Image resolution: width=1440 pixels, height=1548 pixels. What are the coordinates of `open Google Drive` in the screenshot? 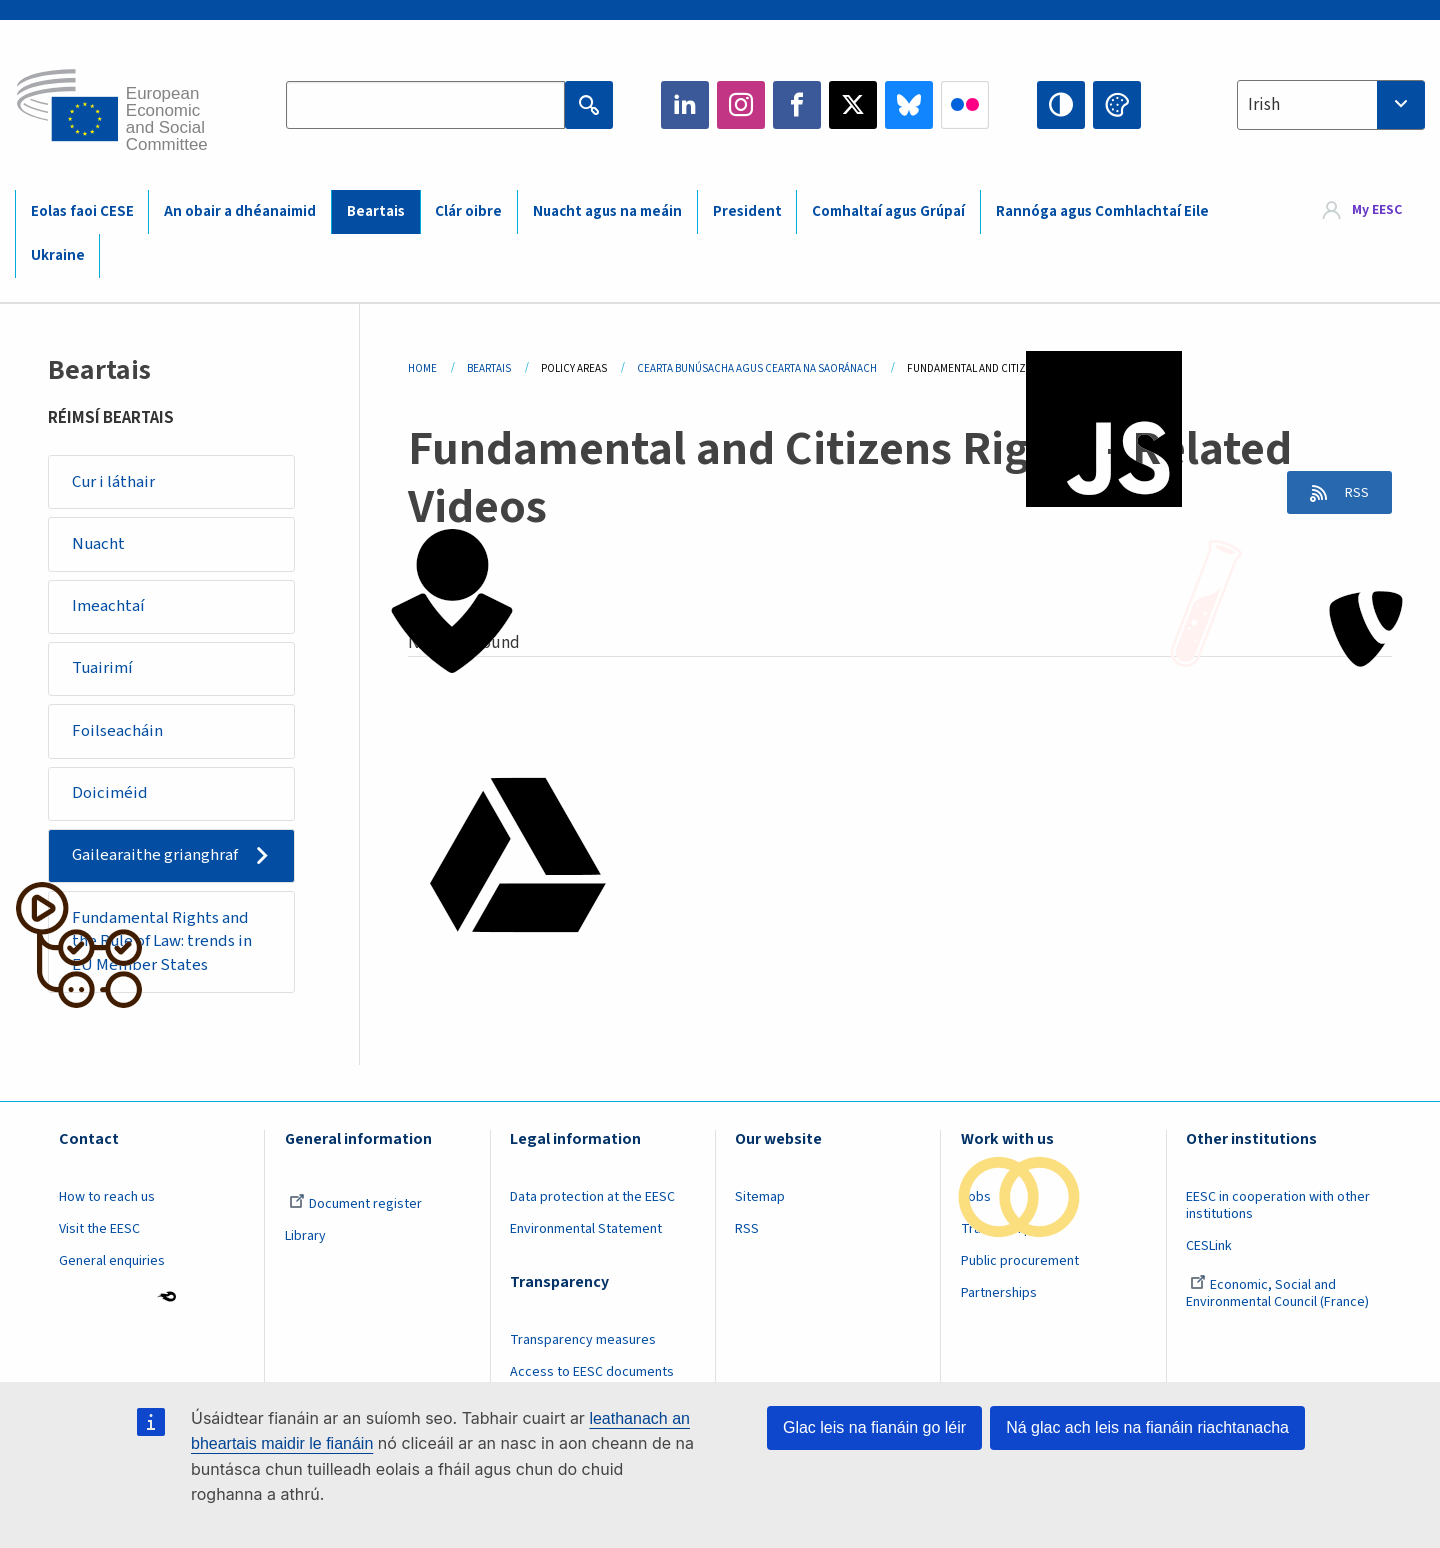 It's located at (518, 855).